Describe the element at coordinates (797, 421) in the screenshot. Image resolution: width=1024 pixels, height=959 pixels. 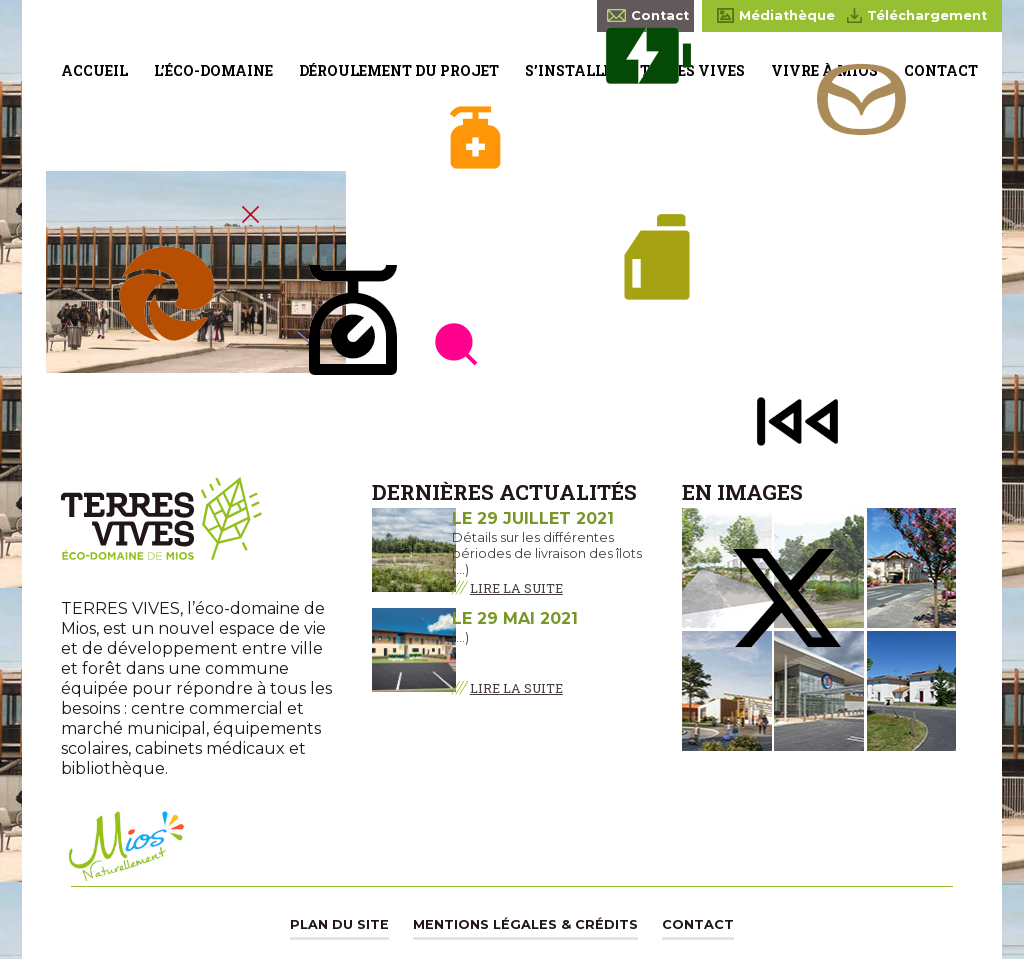
I see `skip to the beginning of the track` at that location.